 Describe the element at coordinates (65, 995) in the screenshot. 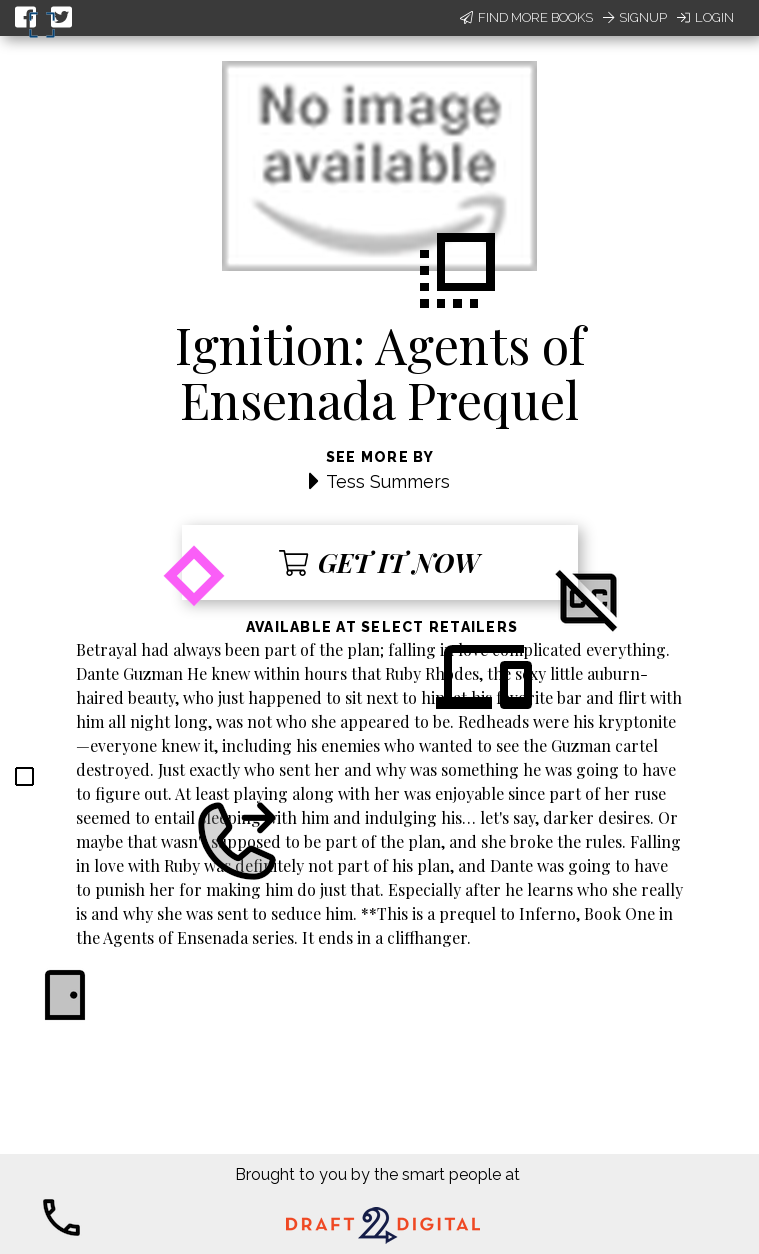

I see `access door sensor settings` at that location.